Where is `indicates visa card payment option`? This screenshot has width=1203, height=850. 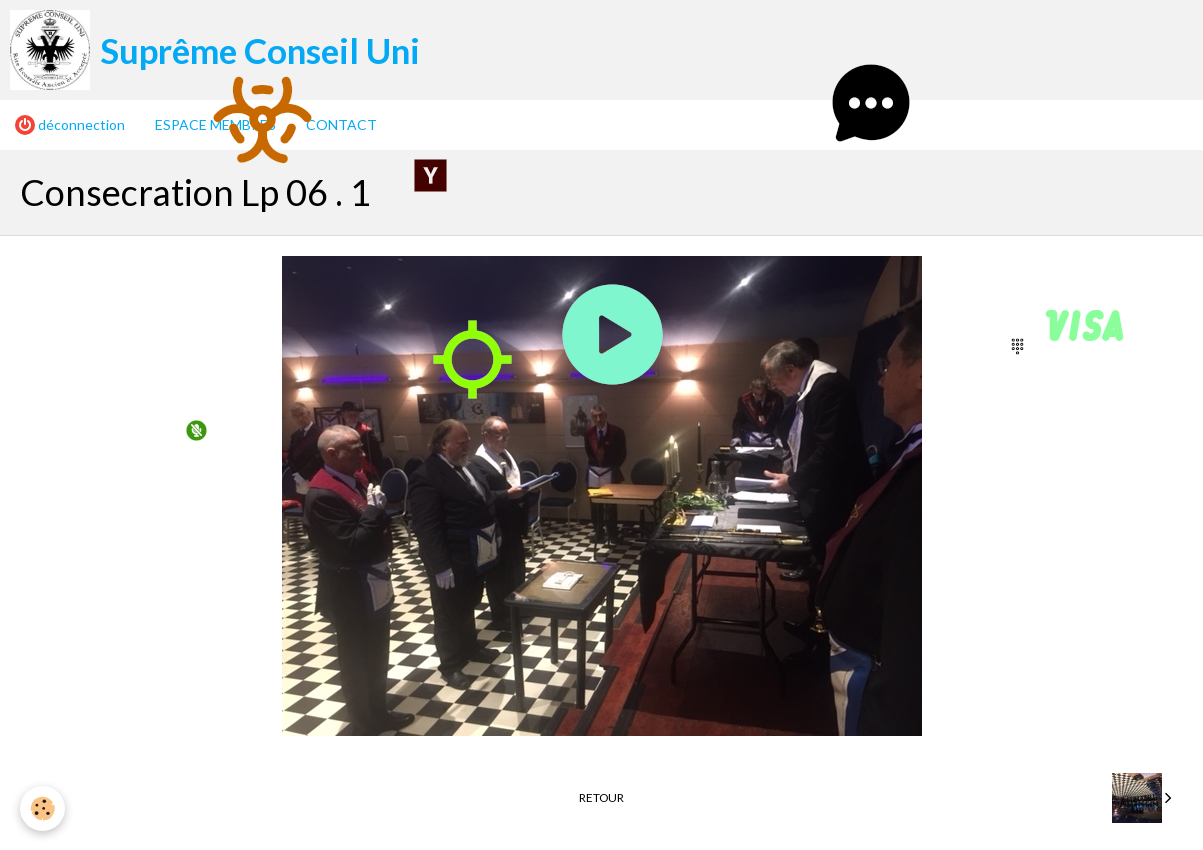 indicates visa card payment option is located at coordinates (1084, 325).